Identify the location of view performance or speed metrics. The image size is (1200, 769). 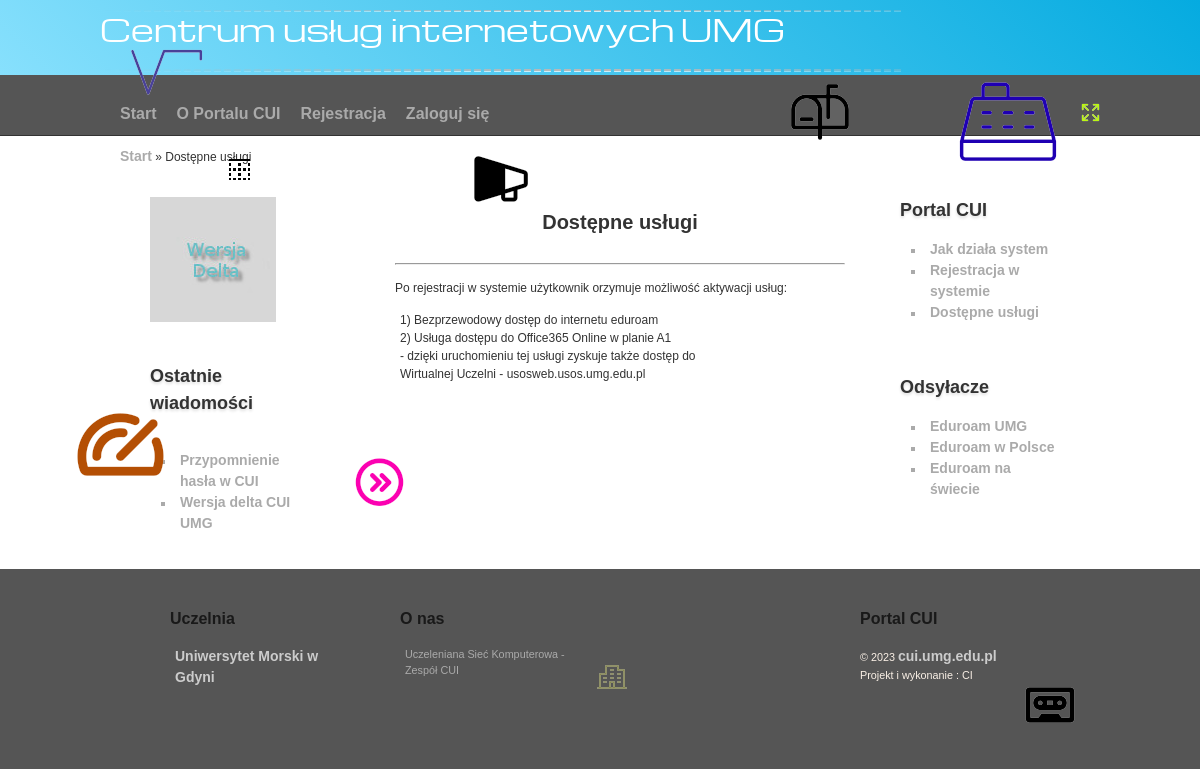
(120, 447).